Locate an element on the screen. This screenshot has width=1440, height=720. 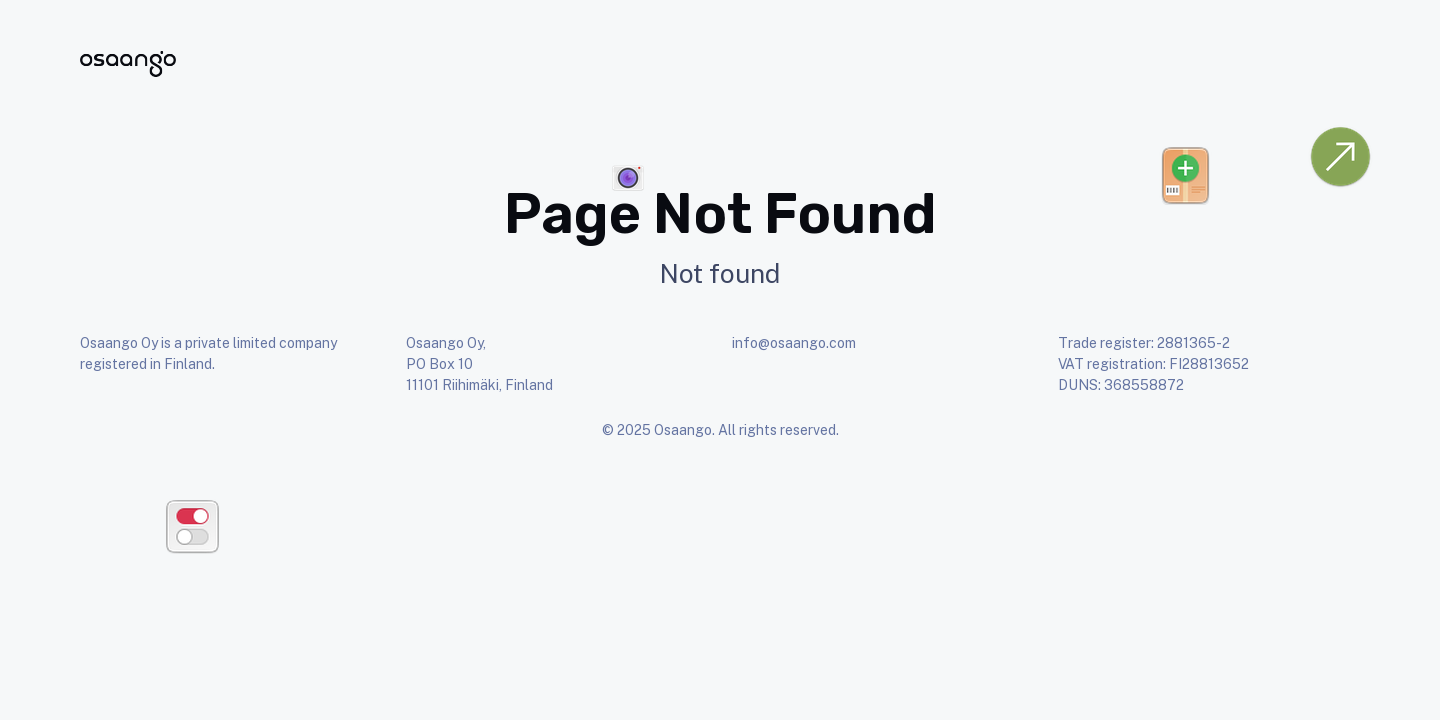
open unity tweak tool settings is located at coordinates (192, 526).